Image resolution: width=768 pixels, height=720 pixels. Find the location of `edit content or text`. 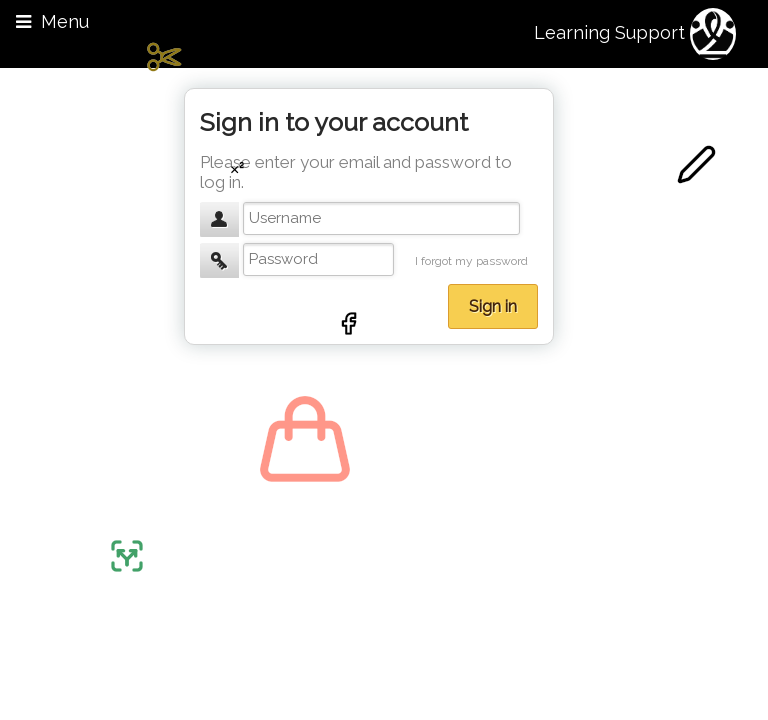

edit content or text is located at coordinates (696, 164).